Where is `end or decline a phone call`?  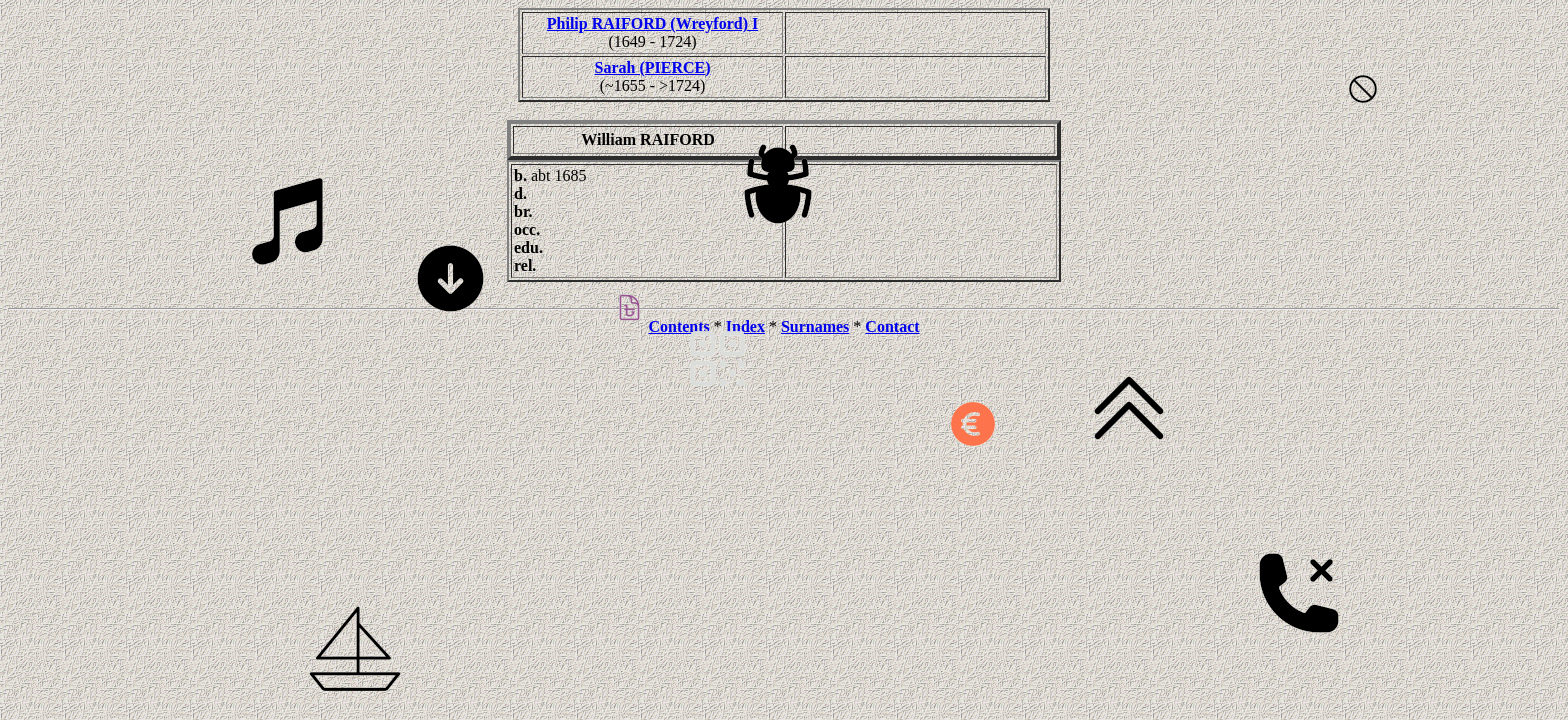 end or decline a phone call is located at coordinates (1299, 593).